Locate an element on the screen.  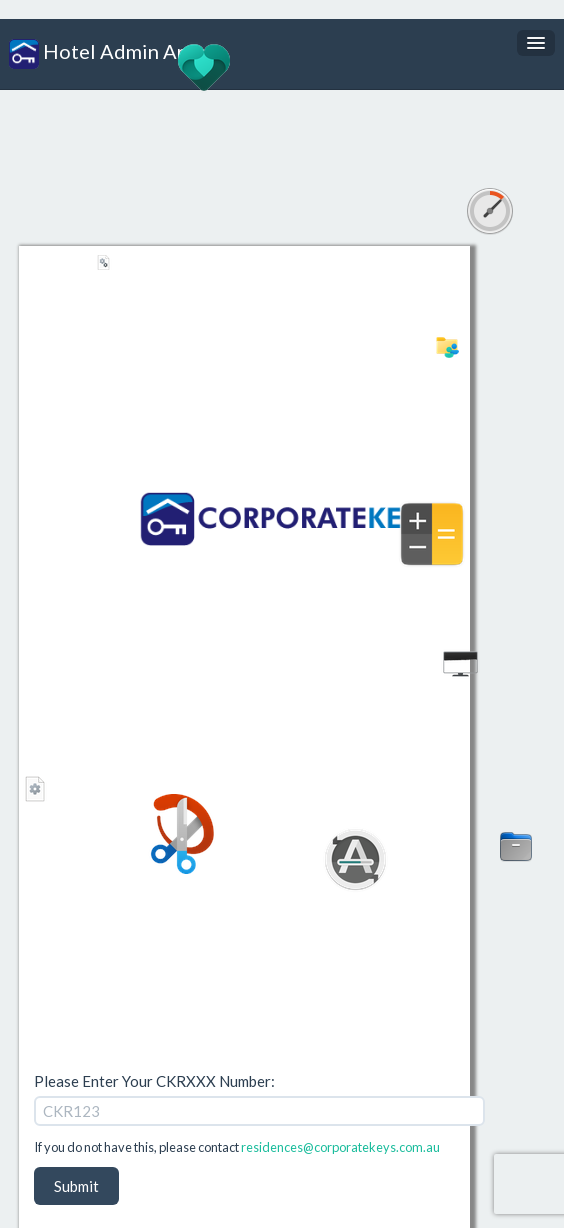
open snip & sketch to capture a screenshot is located at coordinates (182, 834).